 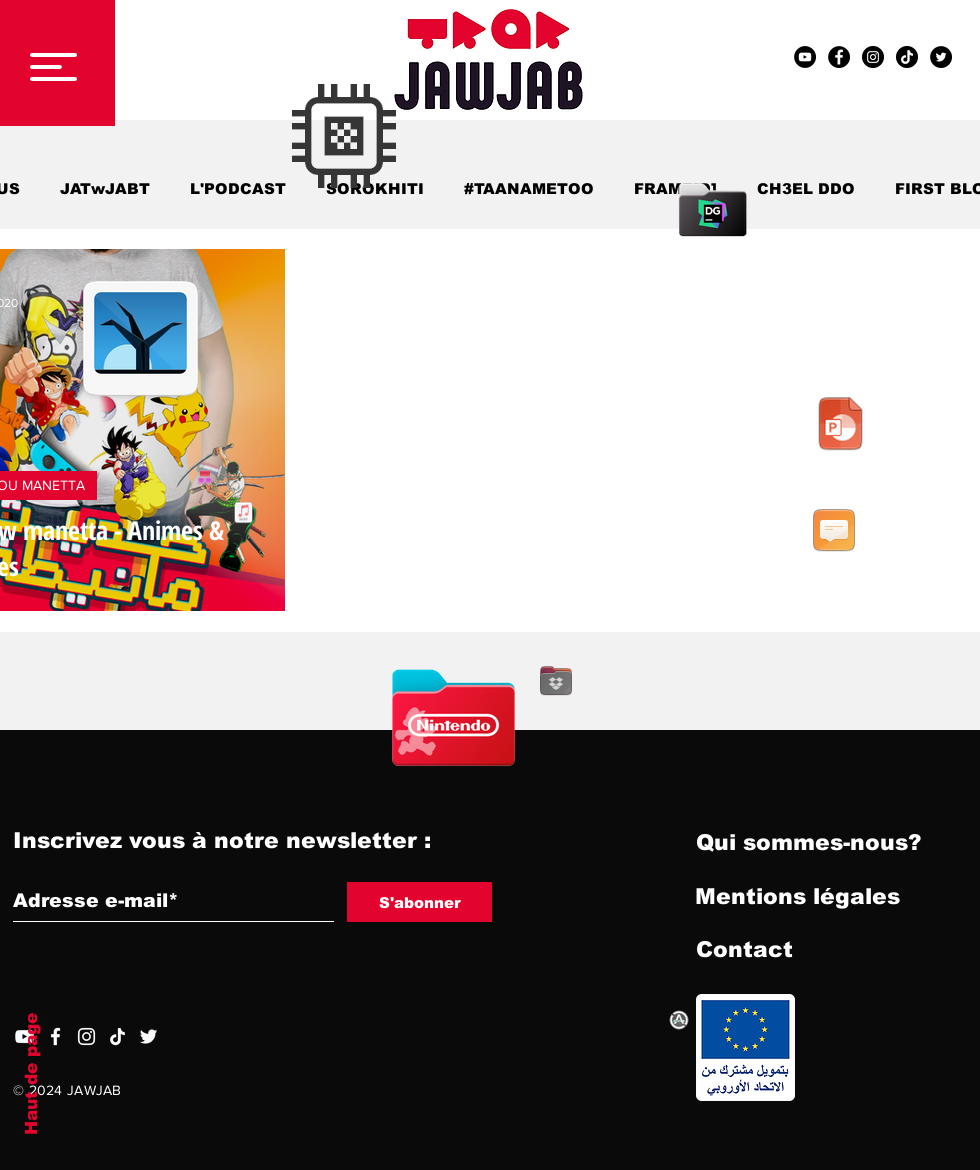 What do you see at coordinates (679, 1020) in the screenshot?
I see `open the software updater application` at bounding box center [679, 1020].